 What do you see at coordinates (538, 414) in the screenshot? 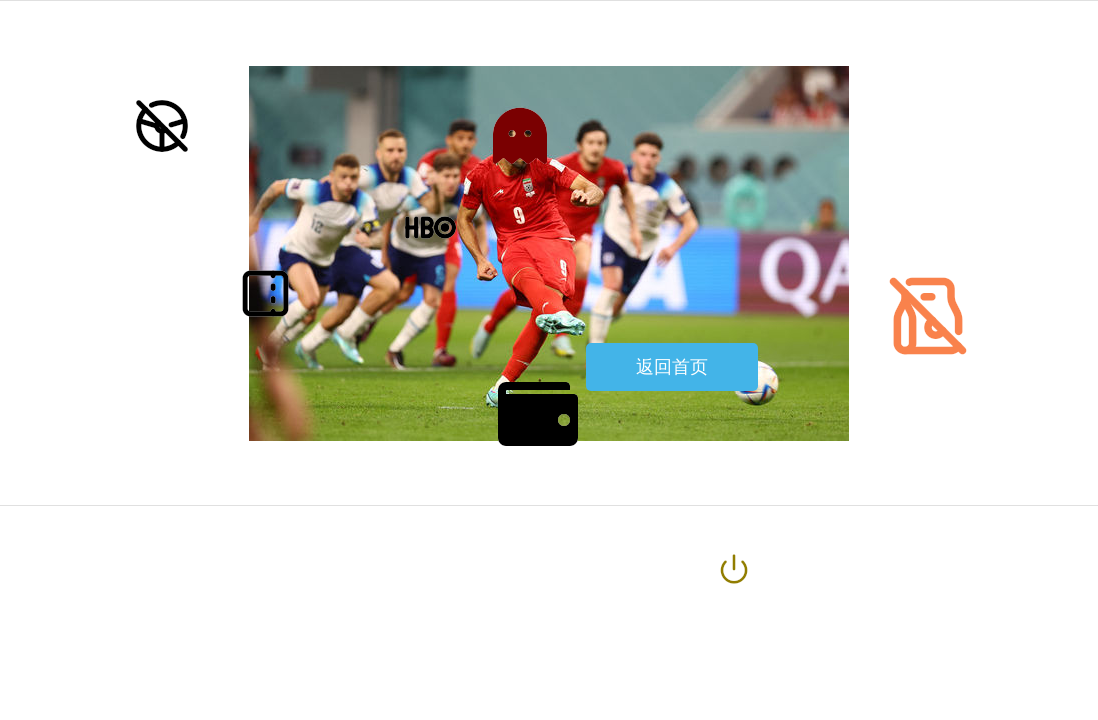
I see `access your wallet or payment methods` at bounding box center [538, 414].